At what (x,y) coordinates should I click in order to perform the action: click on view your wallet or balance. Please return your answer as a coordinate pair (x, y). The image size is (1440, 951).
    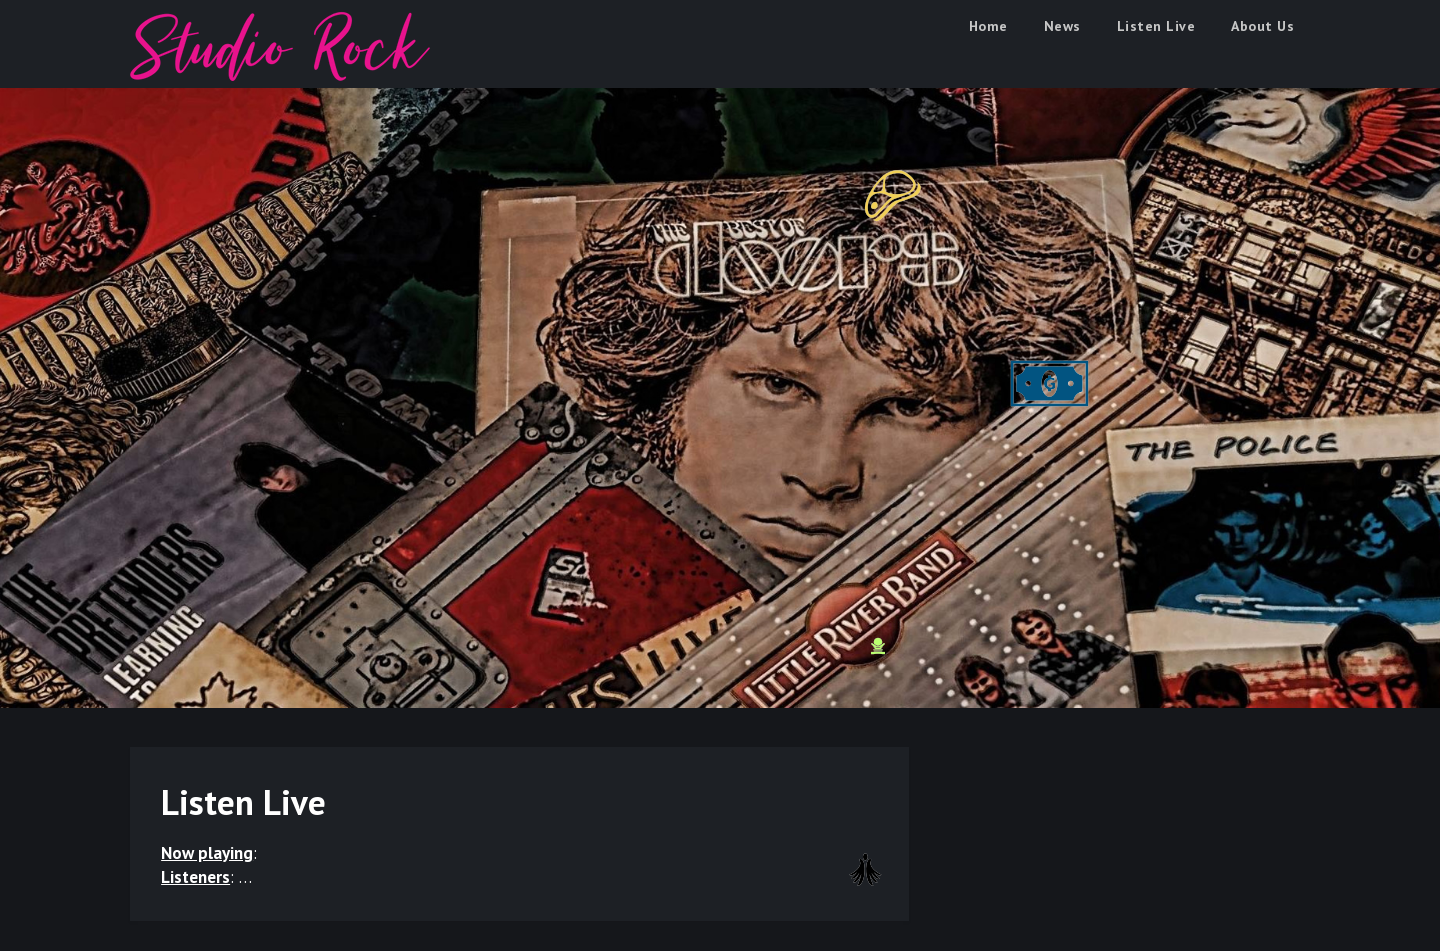
    Looking at the image, I should click on (1049, 383).